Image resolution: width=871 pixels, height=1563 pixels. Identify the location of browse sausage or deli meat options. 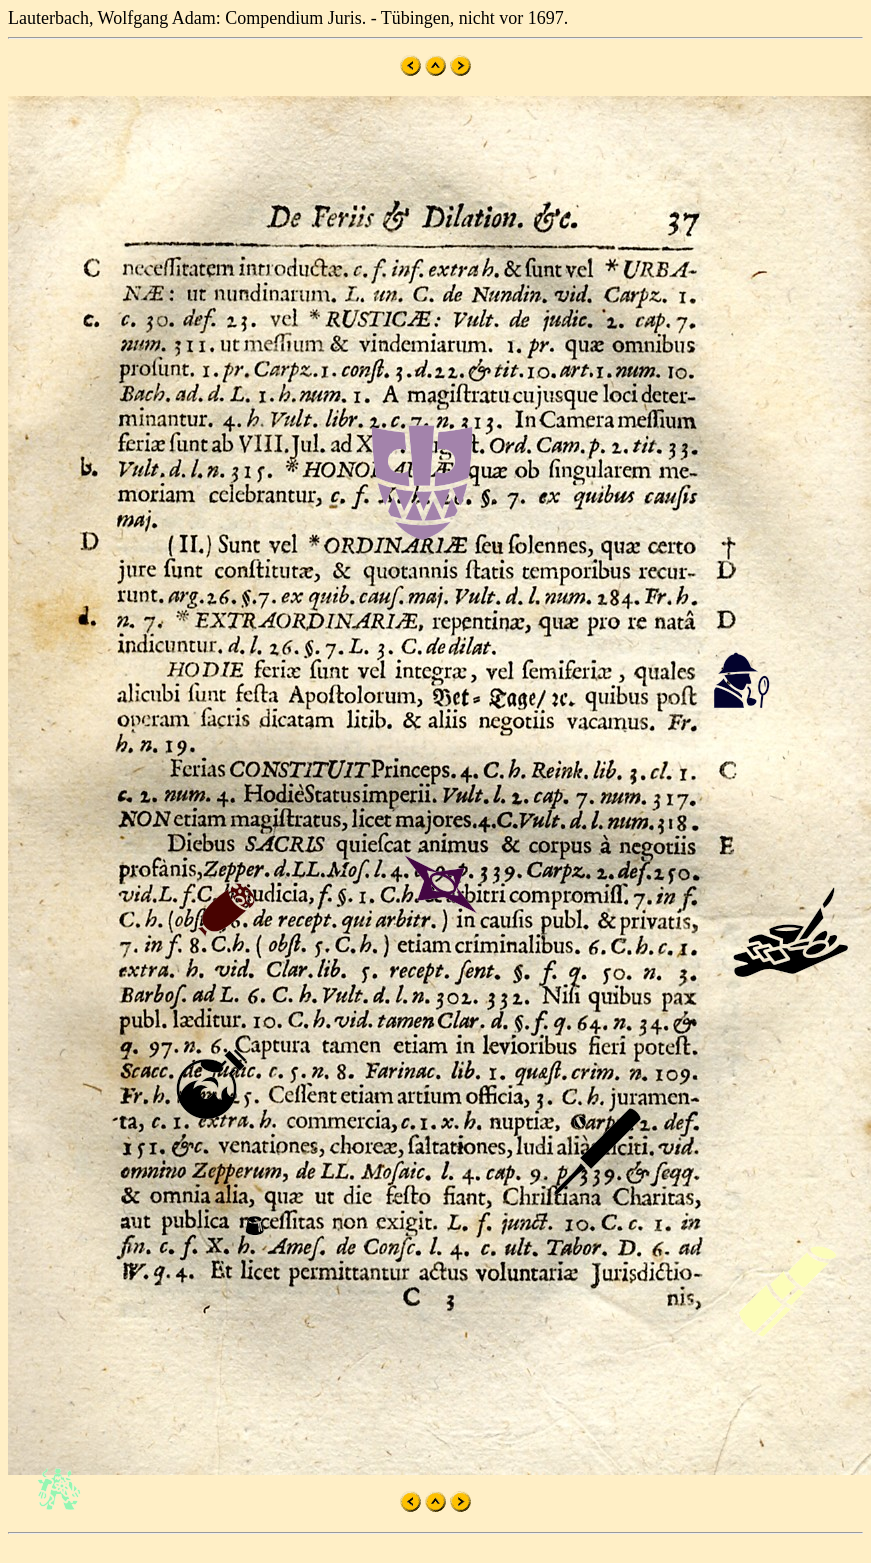
(226, 910).